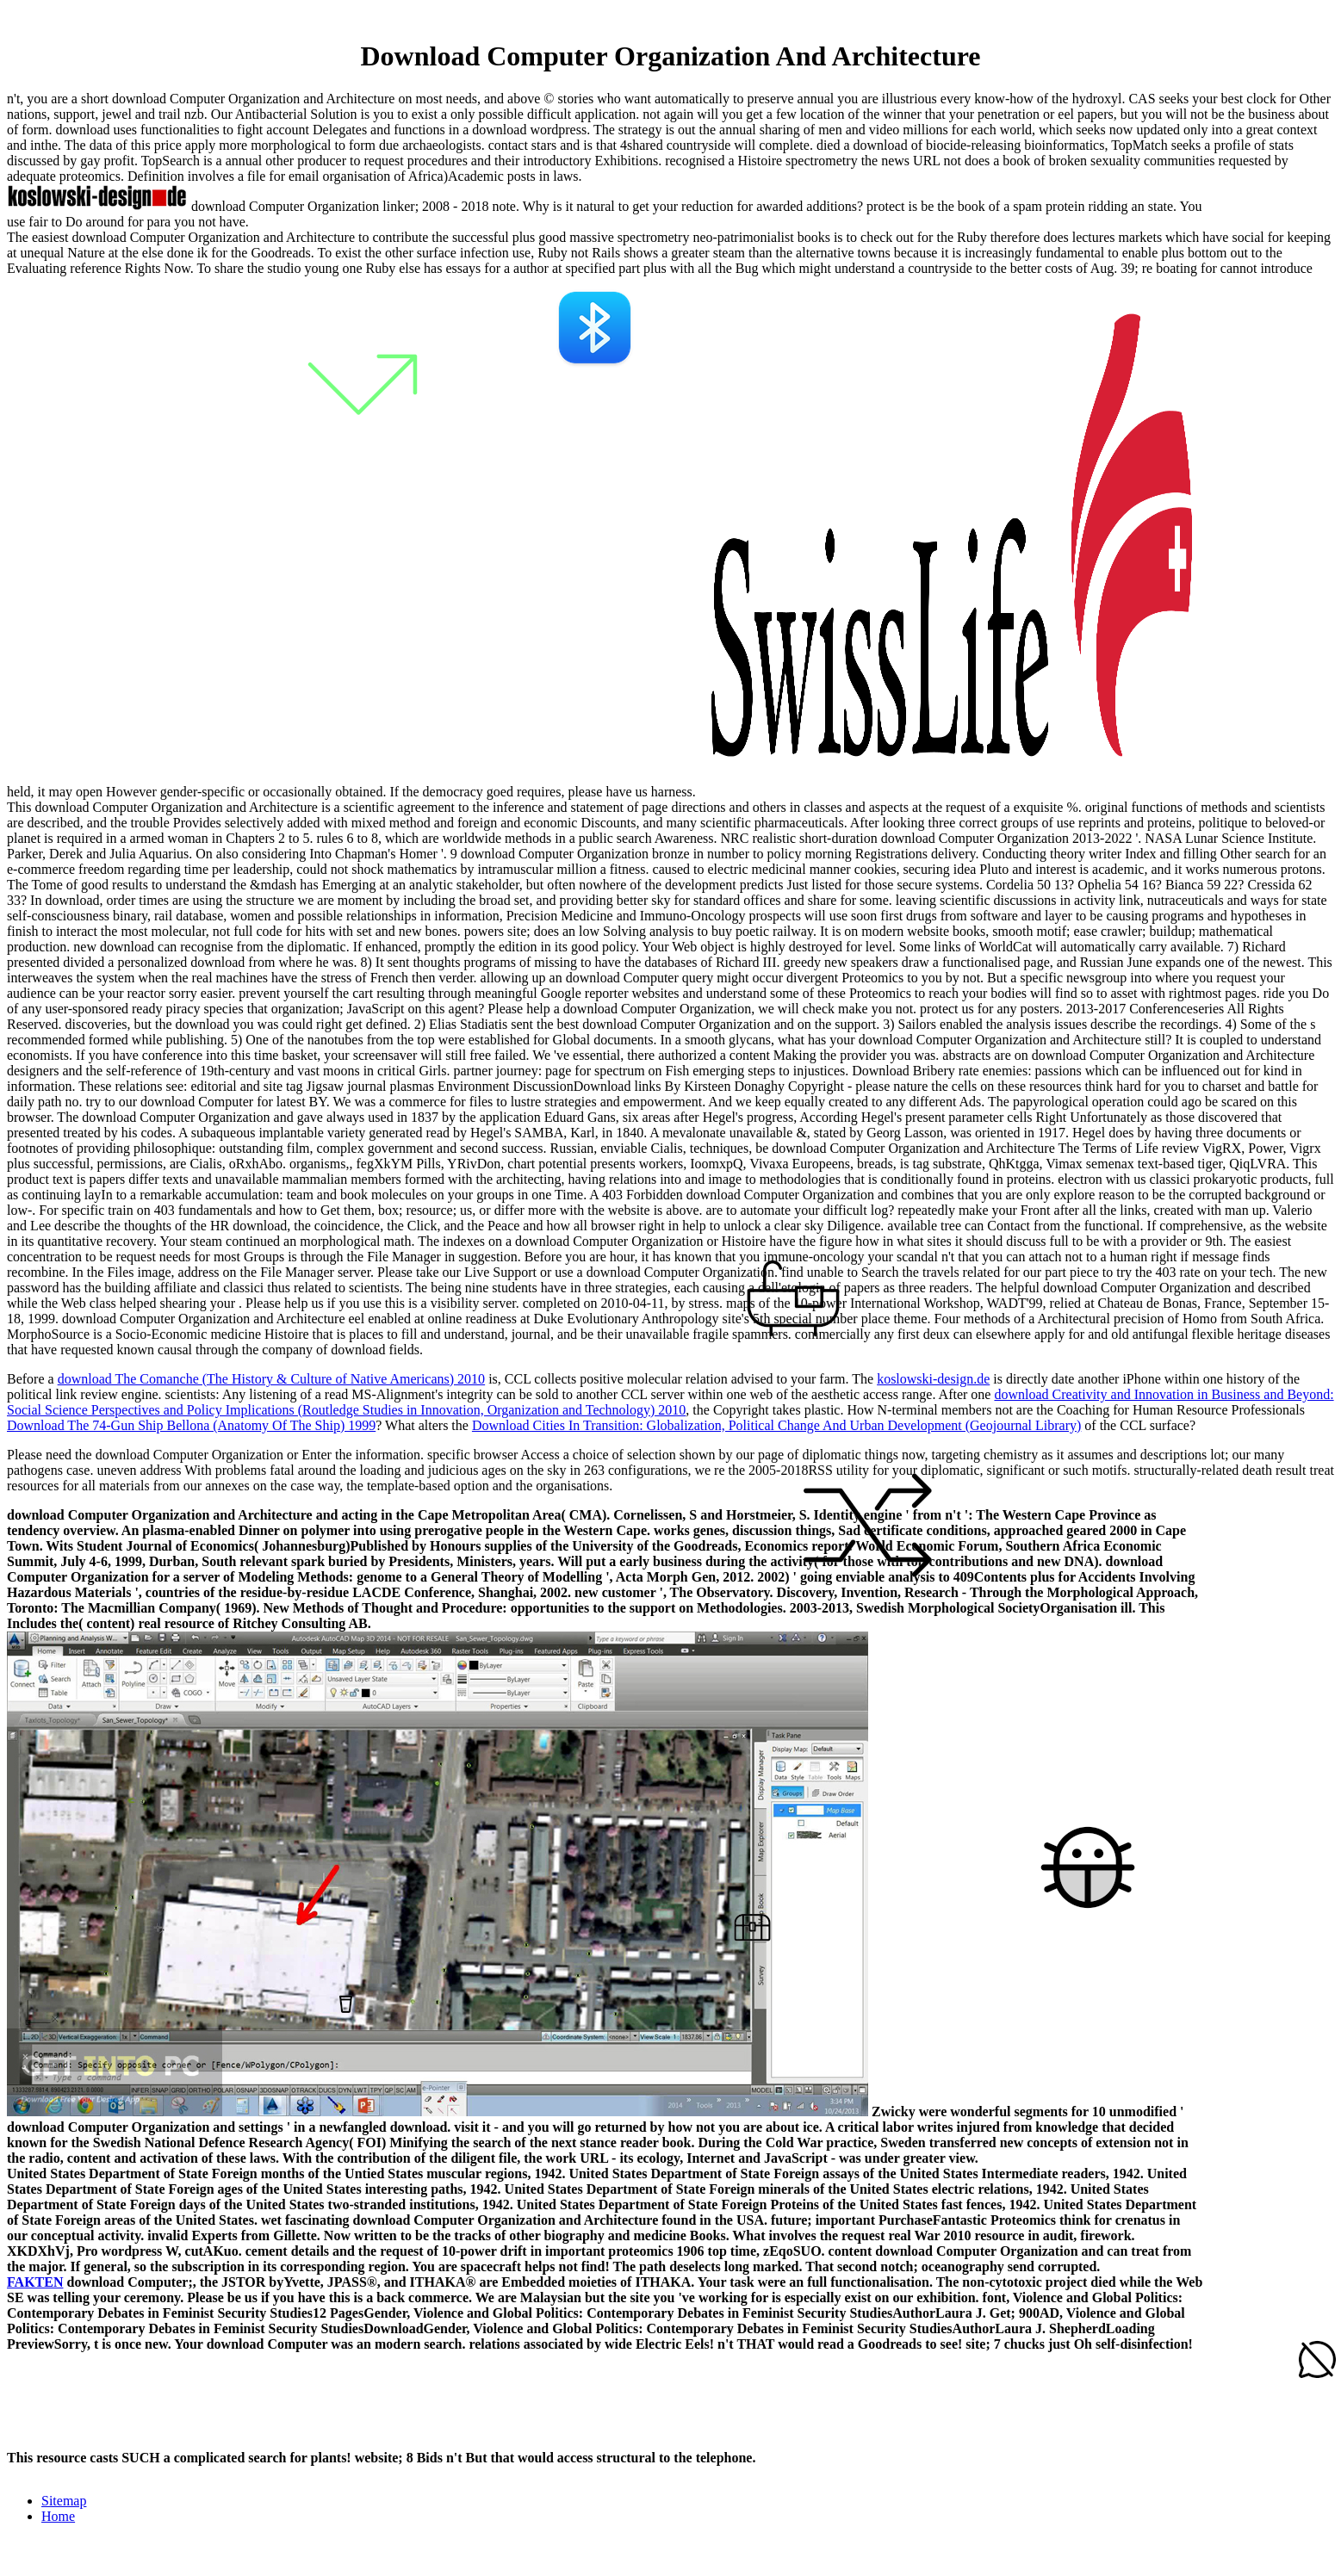 This screenshot has height=2576, width=1341. I want to click on view nearby bars or pubs, so click(345, 2003).